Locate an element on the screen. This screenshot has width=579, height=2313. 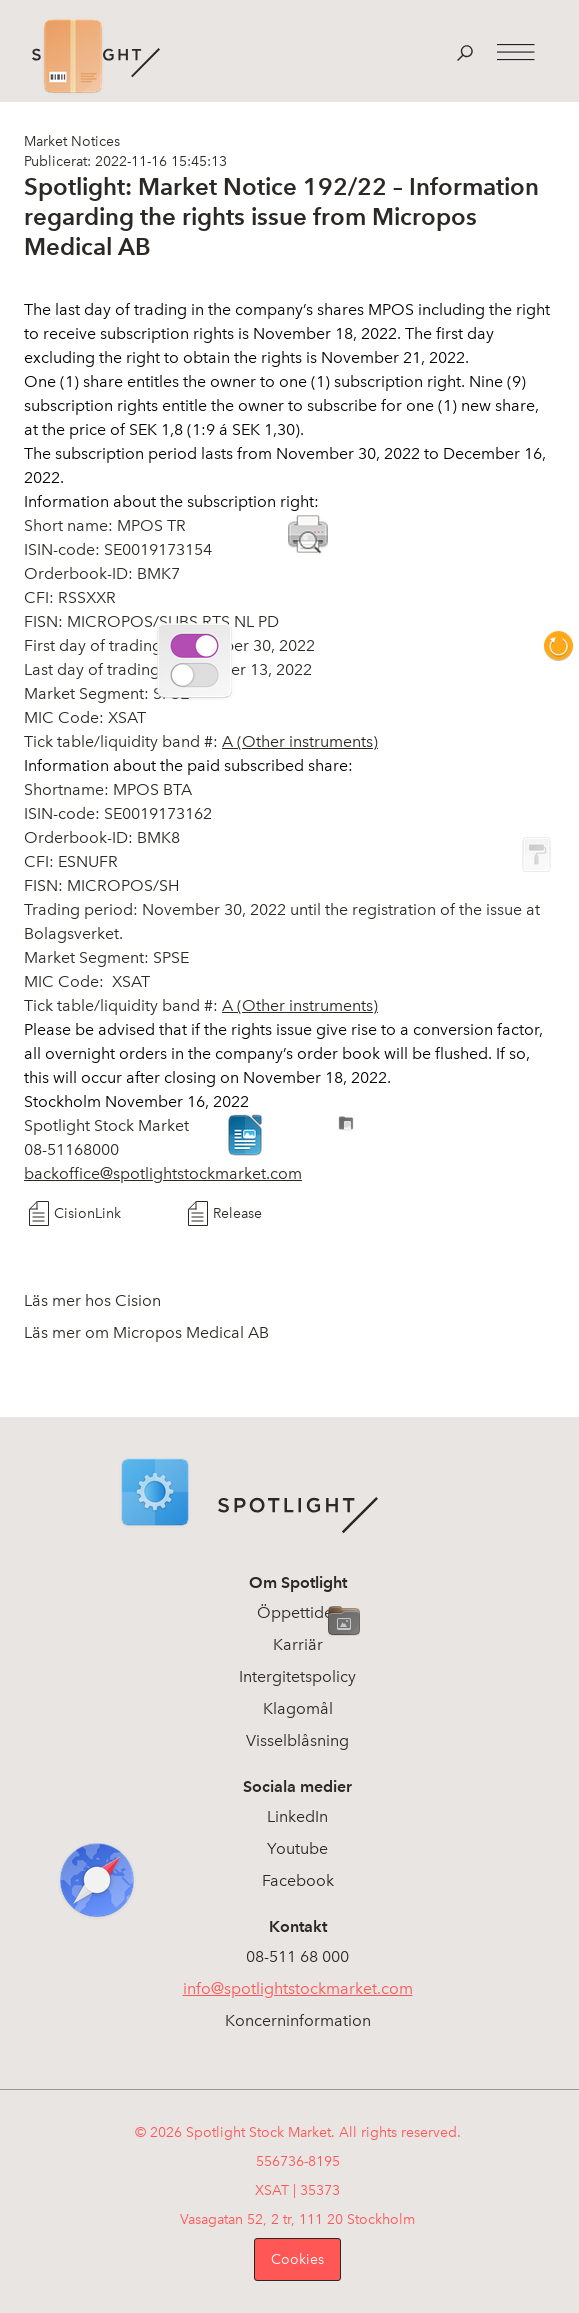
open system settings or preferences is located at coordinates (194, 660).